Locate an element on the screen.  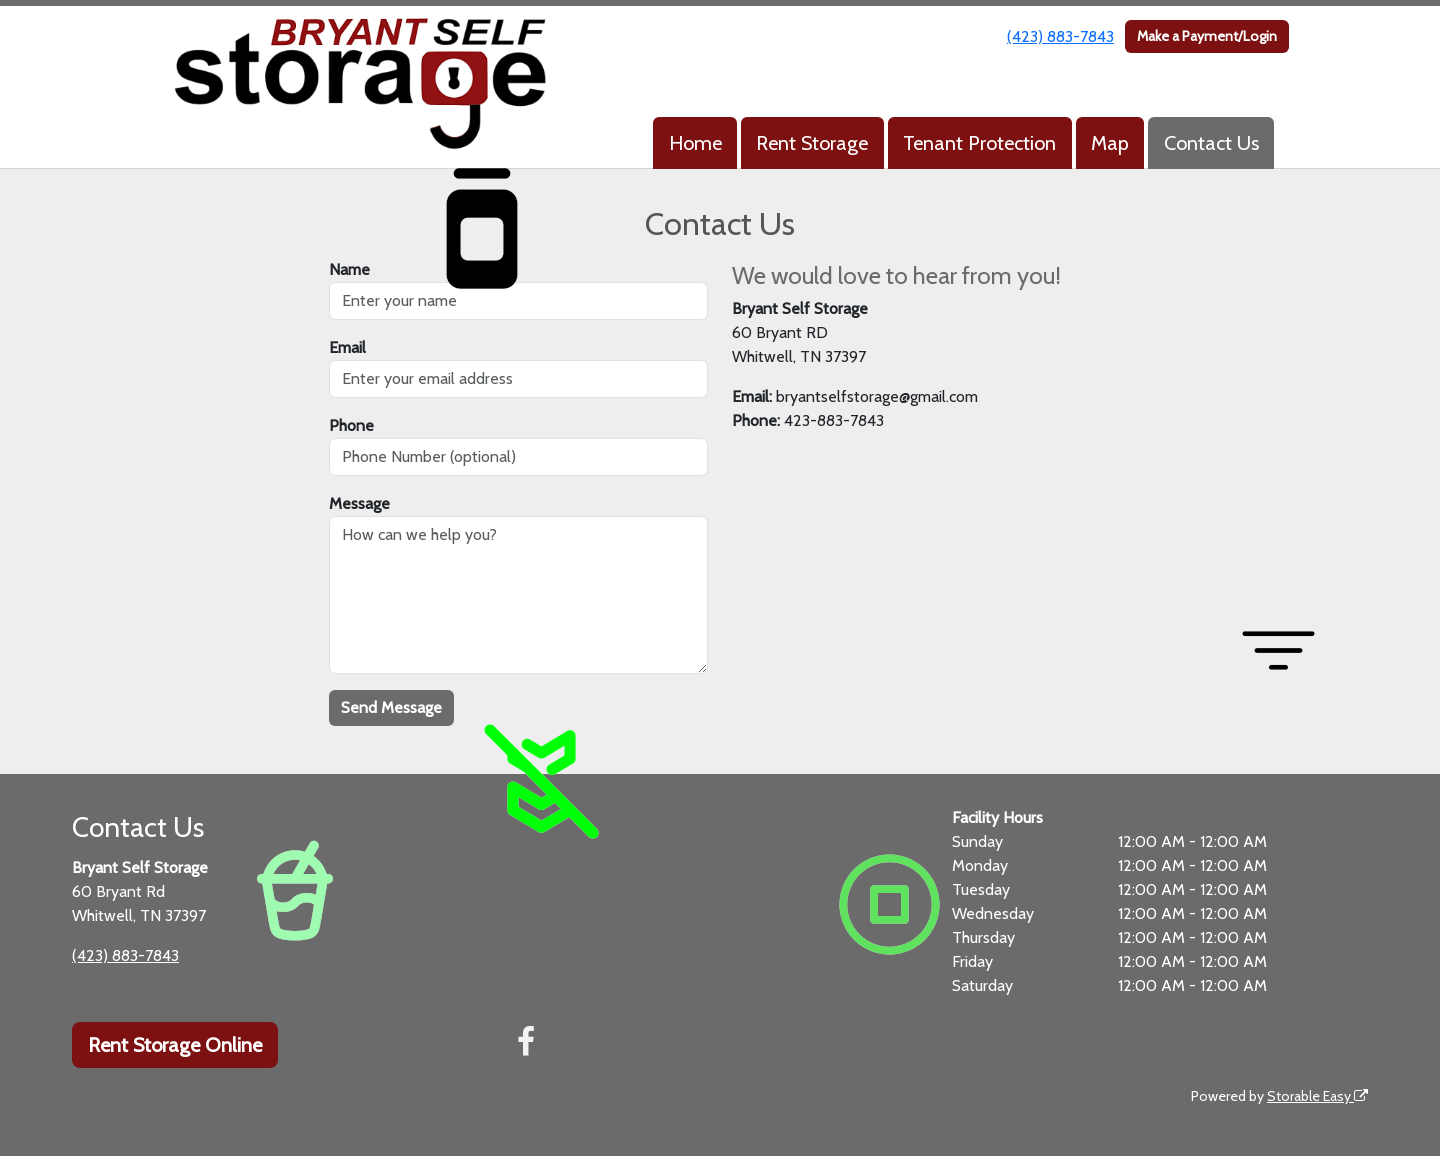
filter or sort content is located at coordinates (1278, 650).